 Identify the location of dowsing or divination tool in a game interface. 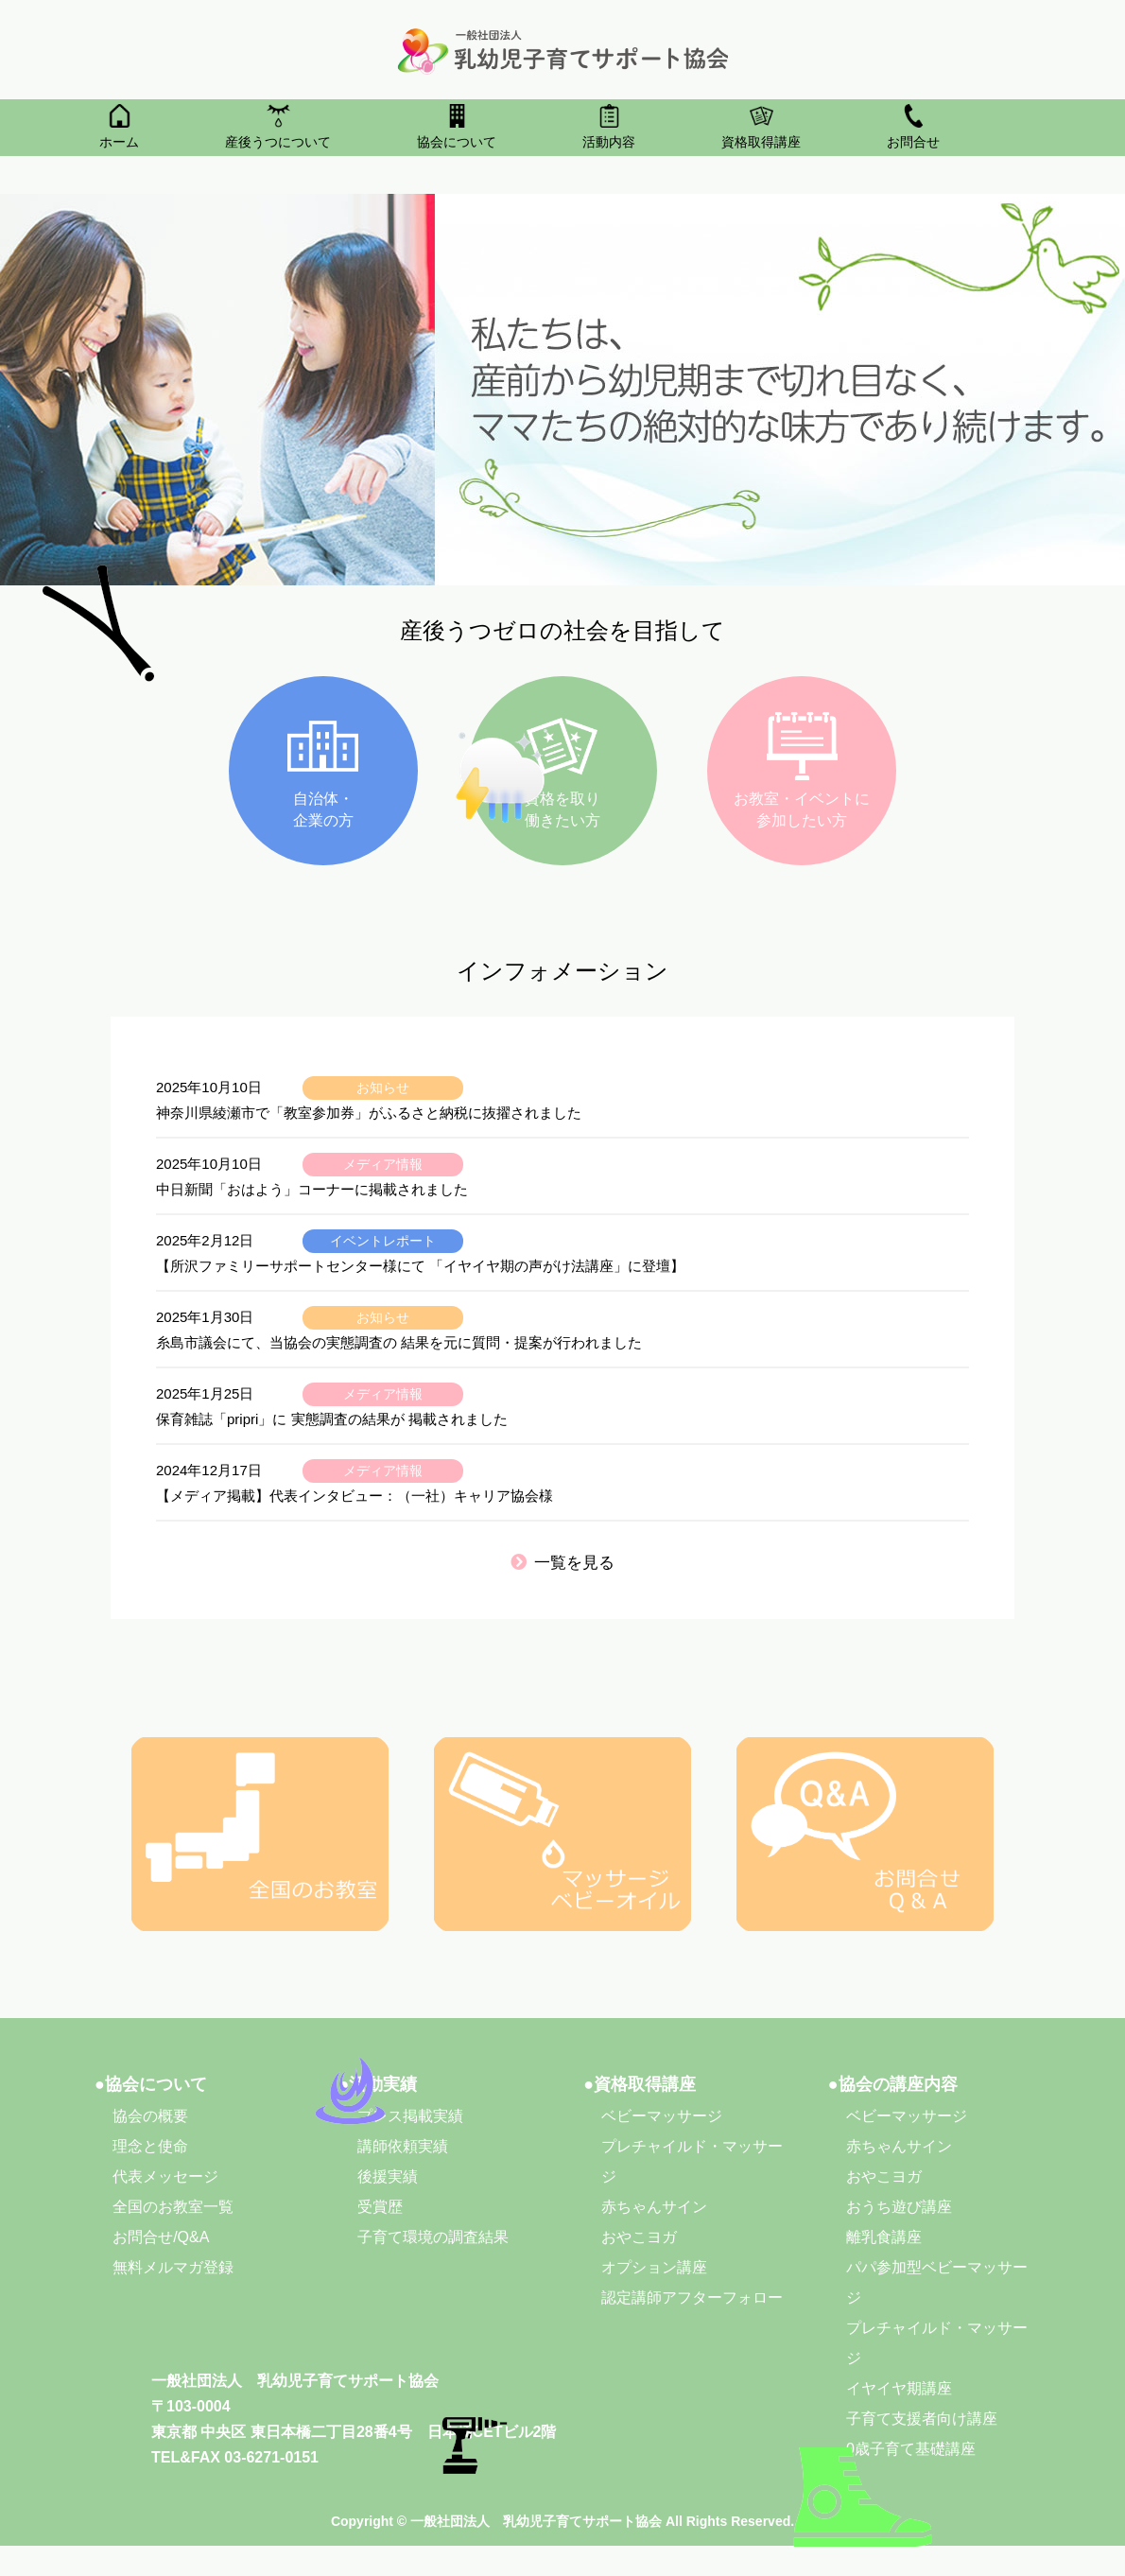
(98, 623).